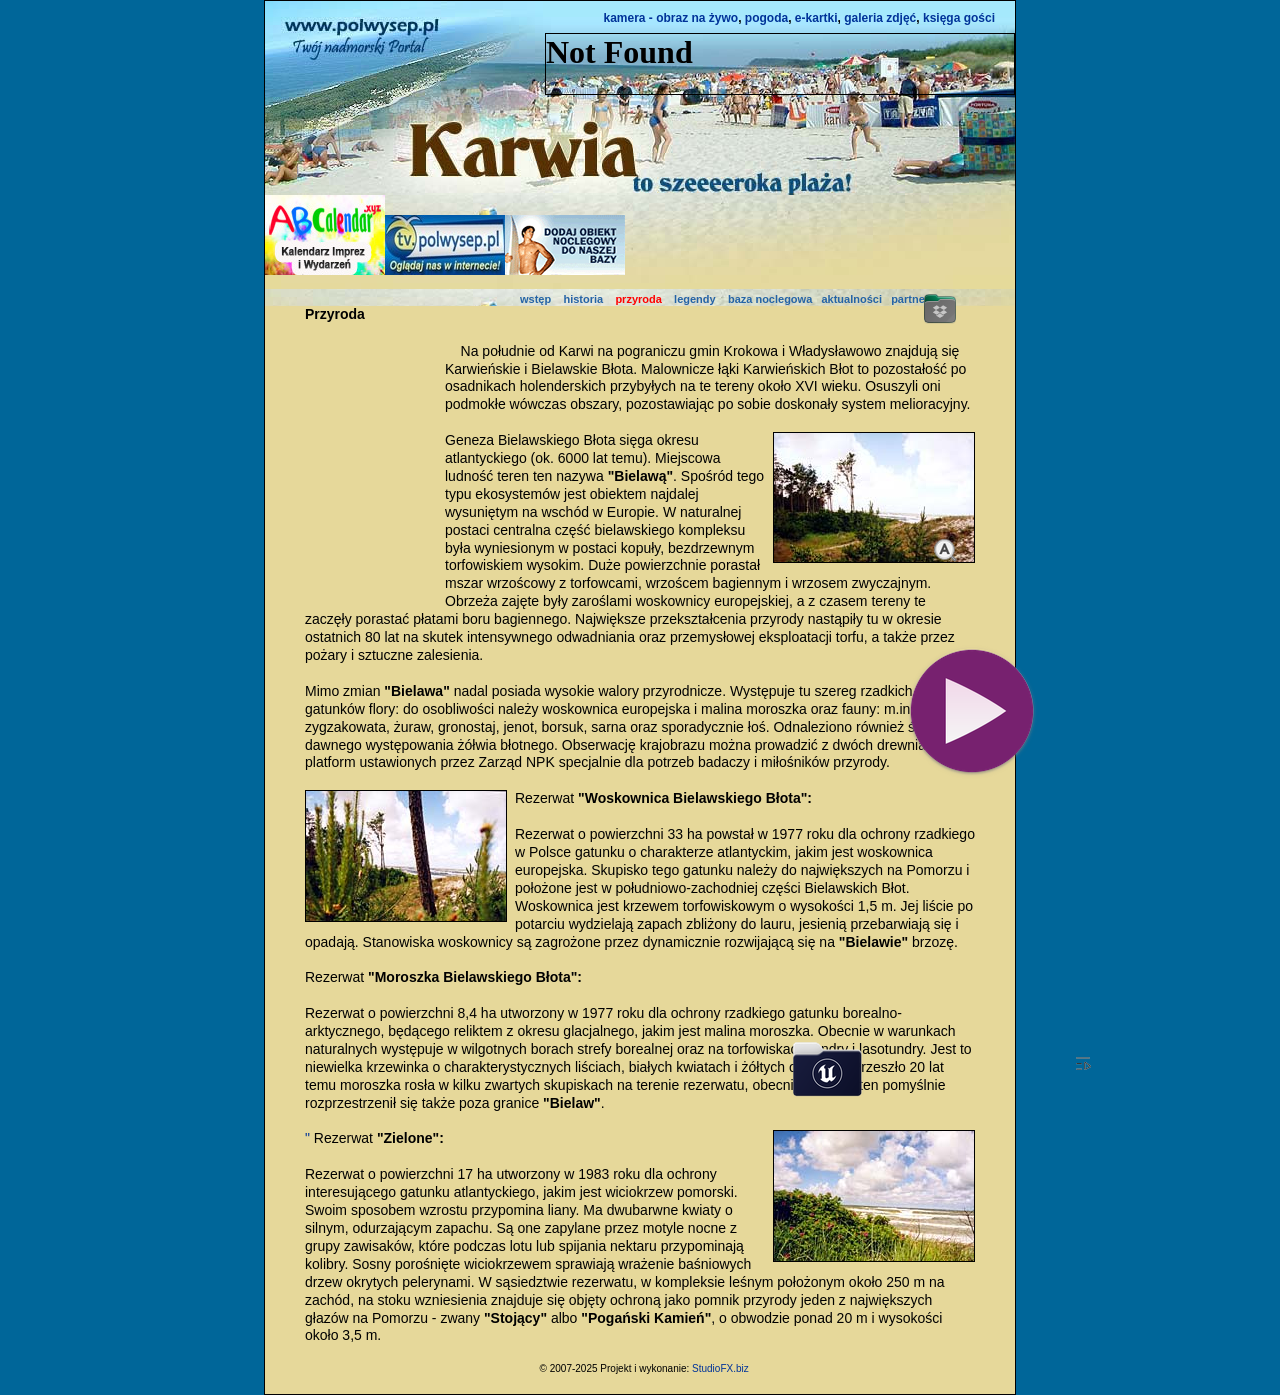  What do you see at coordinates (940, 308) in the screenshot?
I see `open your dropbox synced folder` at bounding box center [940, 308].